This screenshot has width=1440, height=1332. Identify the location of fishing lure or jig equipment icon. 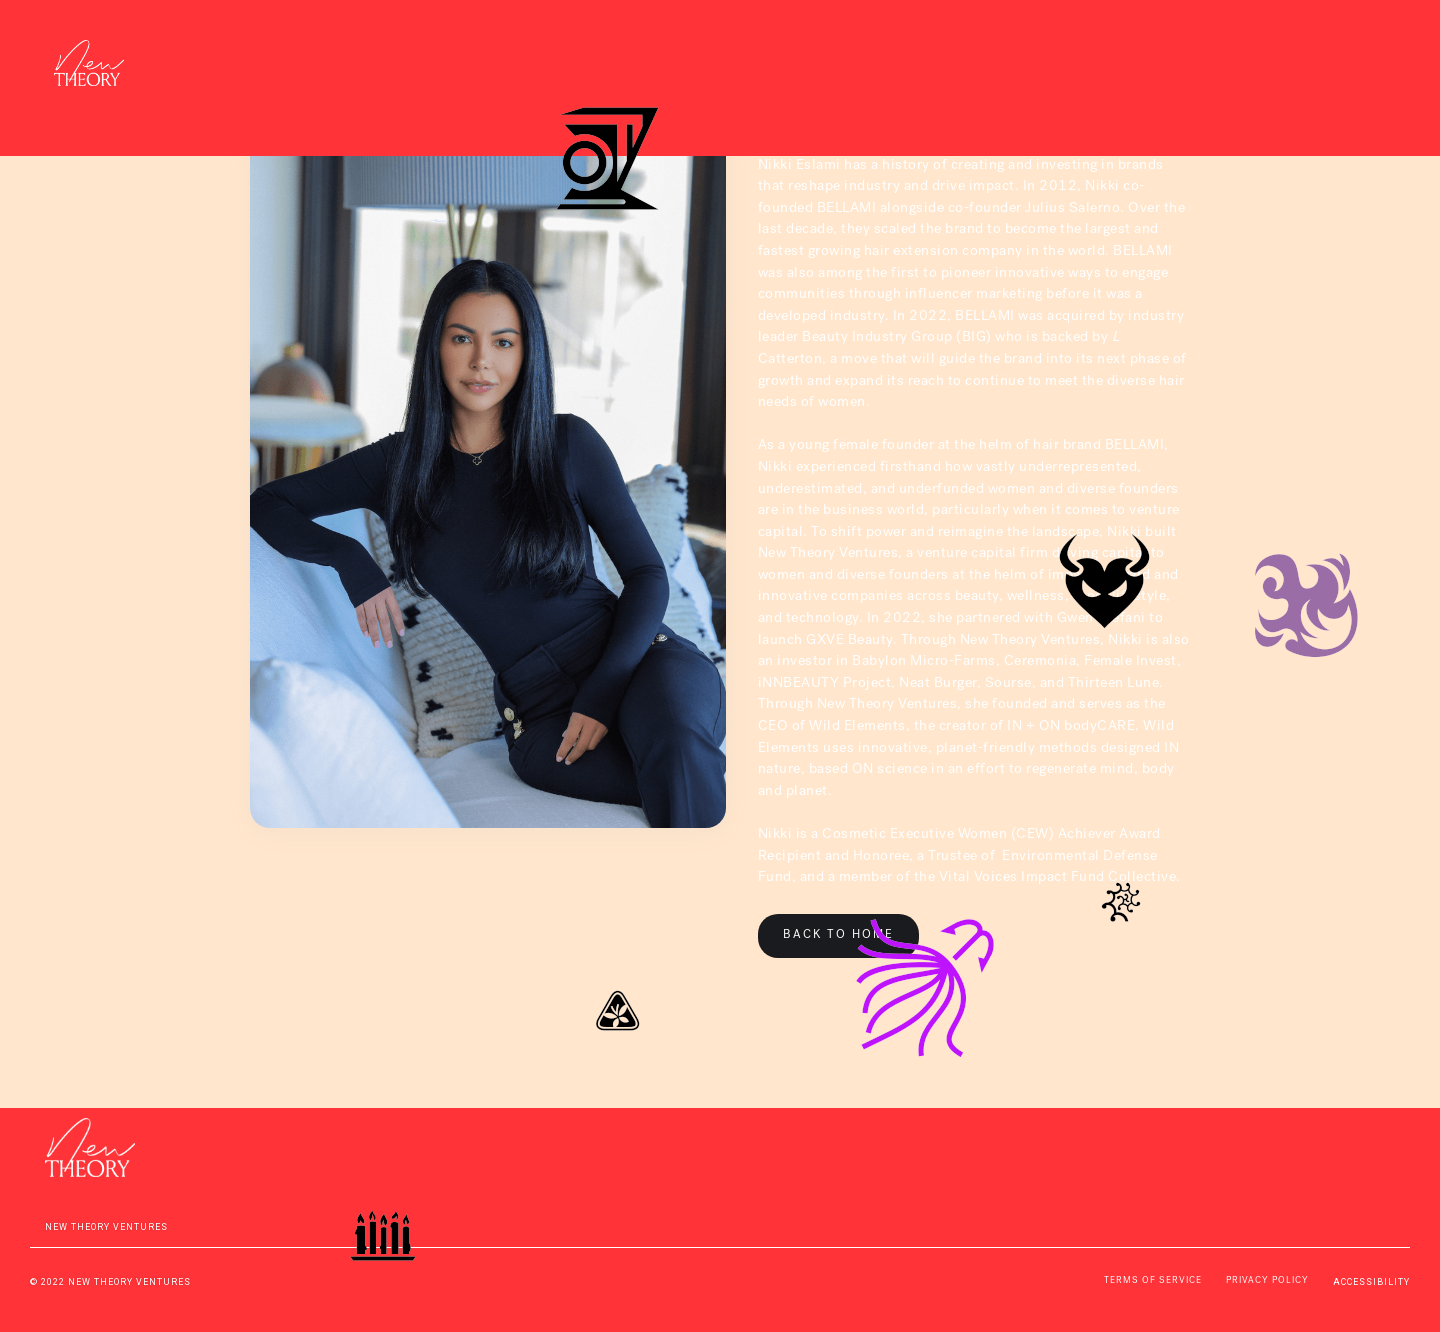
(926, 987).